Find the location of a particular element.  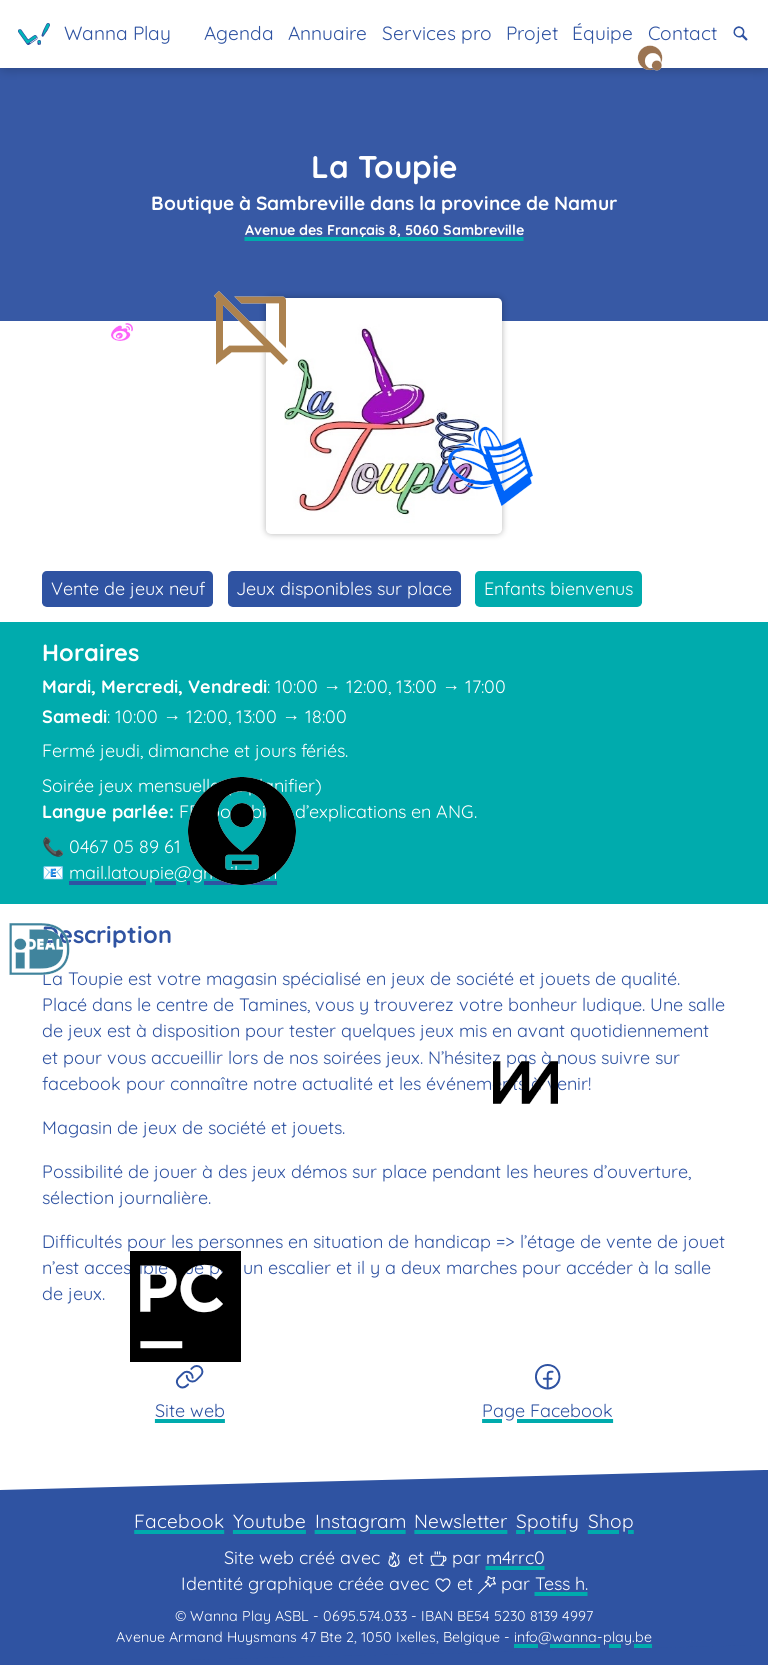

disable chat or messaging is located at coordinates (251, 328).